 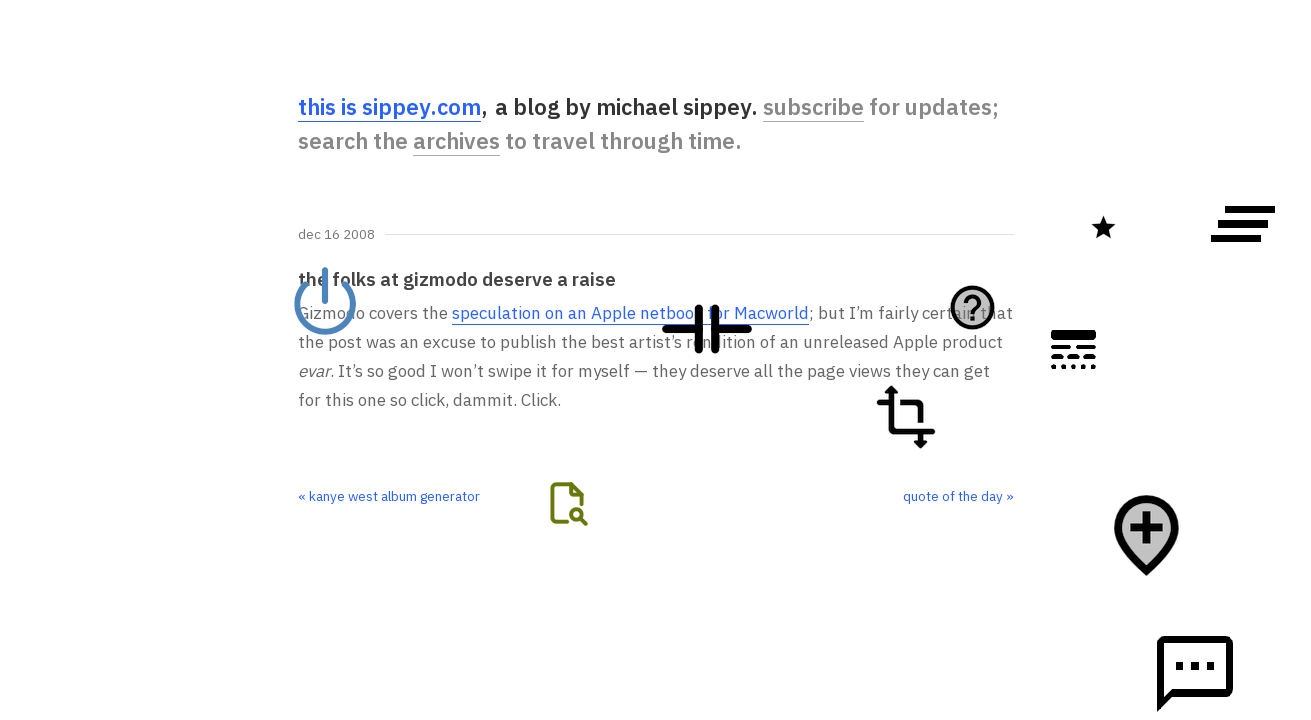 What do you see at coordinates (906, 417) in the screenshot?
I see `transform or resize an image` at bounding box center [906, 417].